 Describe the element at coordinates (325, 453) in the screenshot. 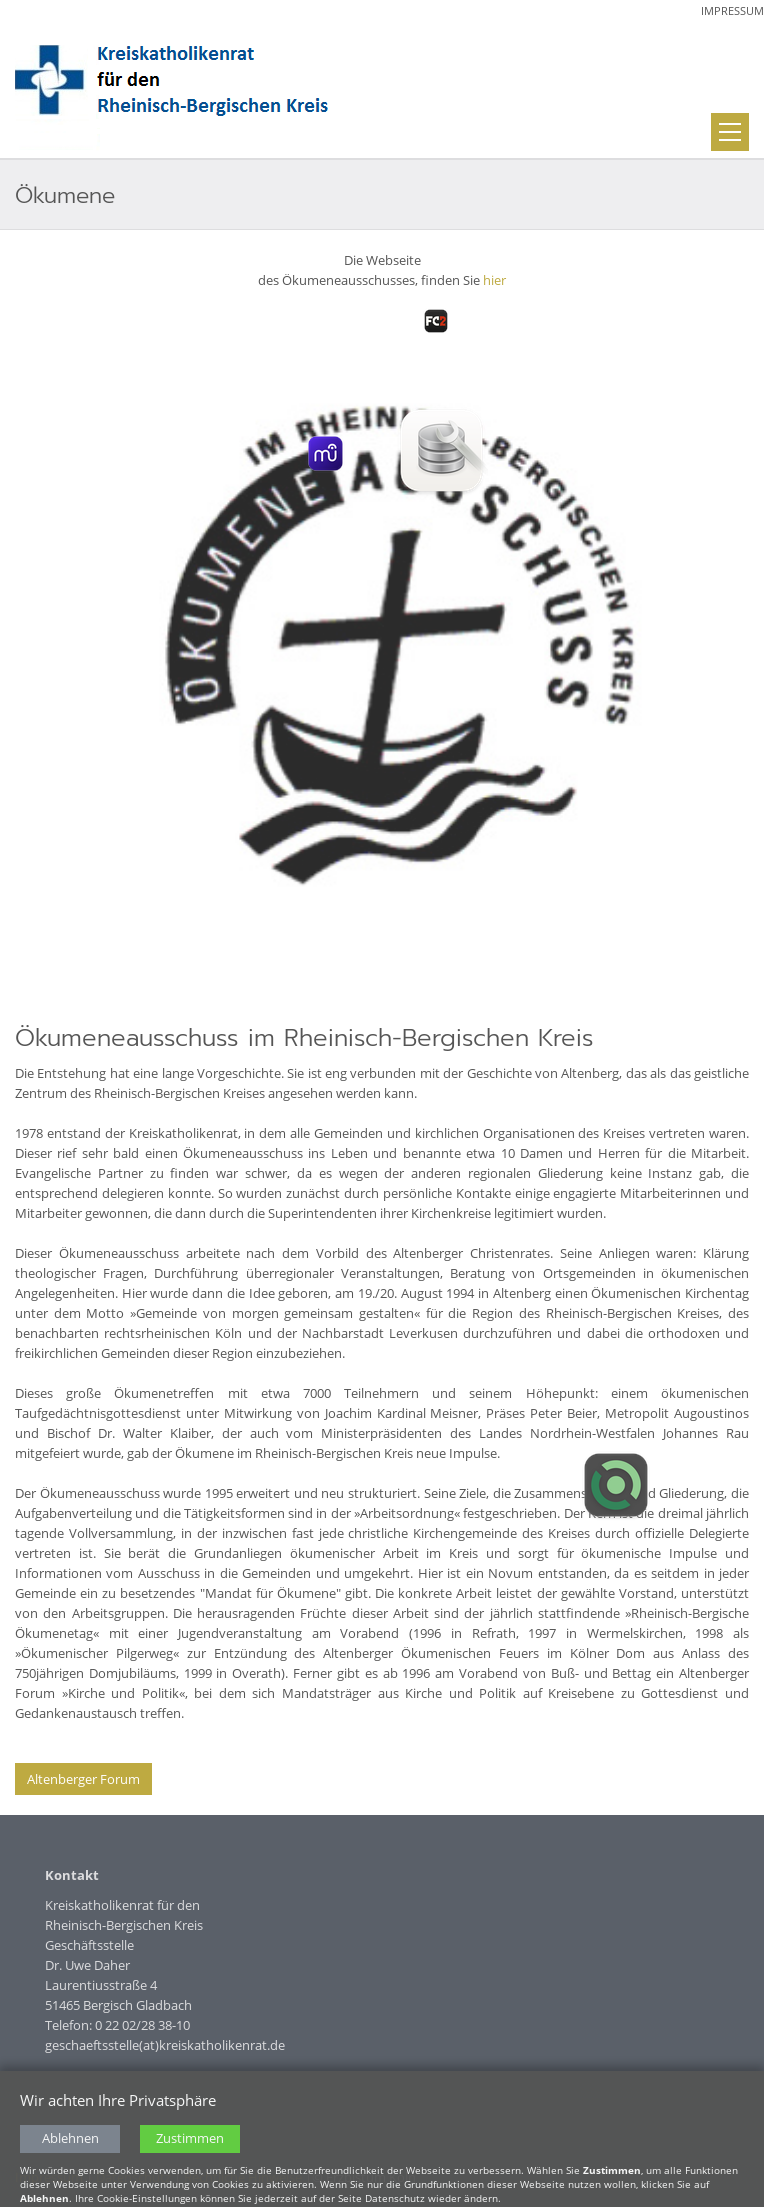

I see `open MuseScore music notation app` at that location.